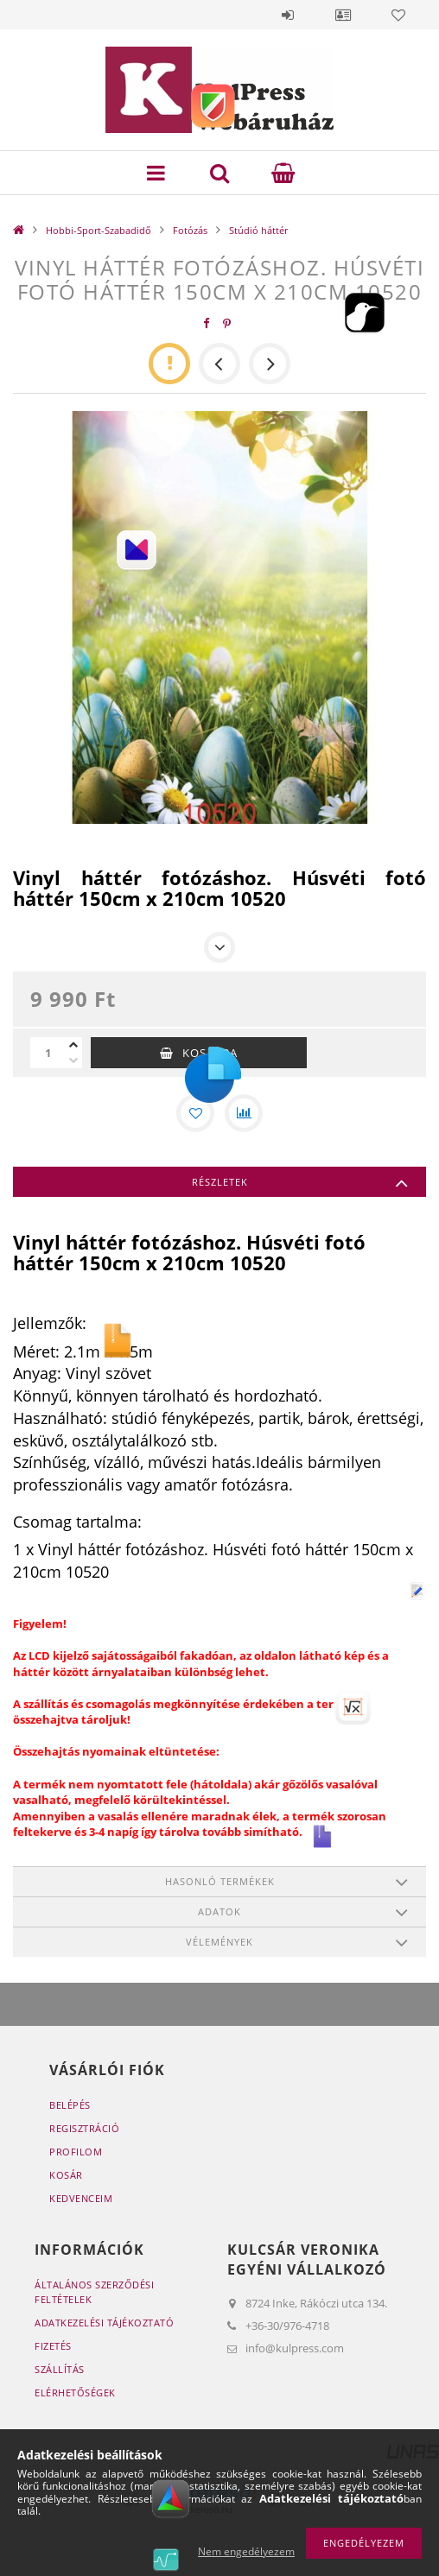 The height and width of the screenshot is (2576, 439). I want to click on open the sales app, so click(213, 1074).